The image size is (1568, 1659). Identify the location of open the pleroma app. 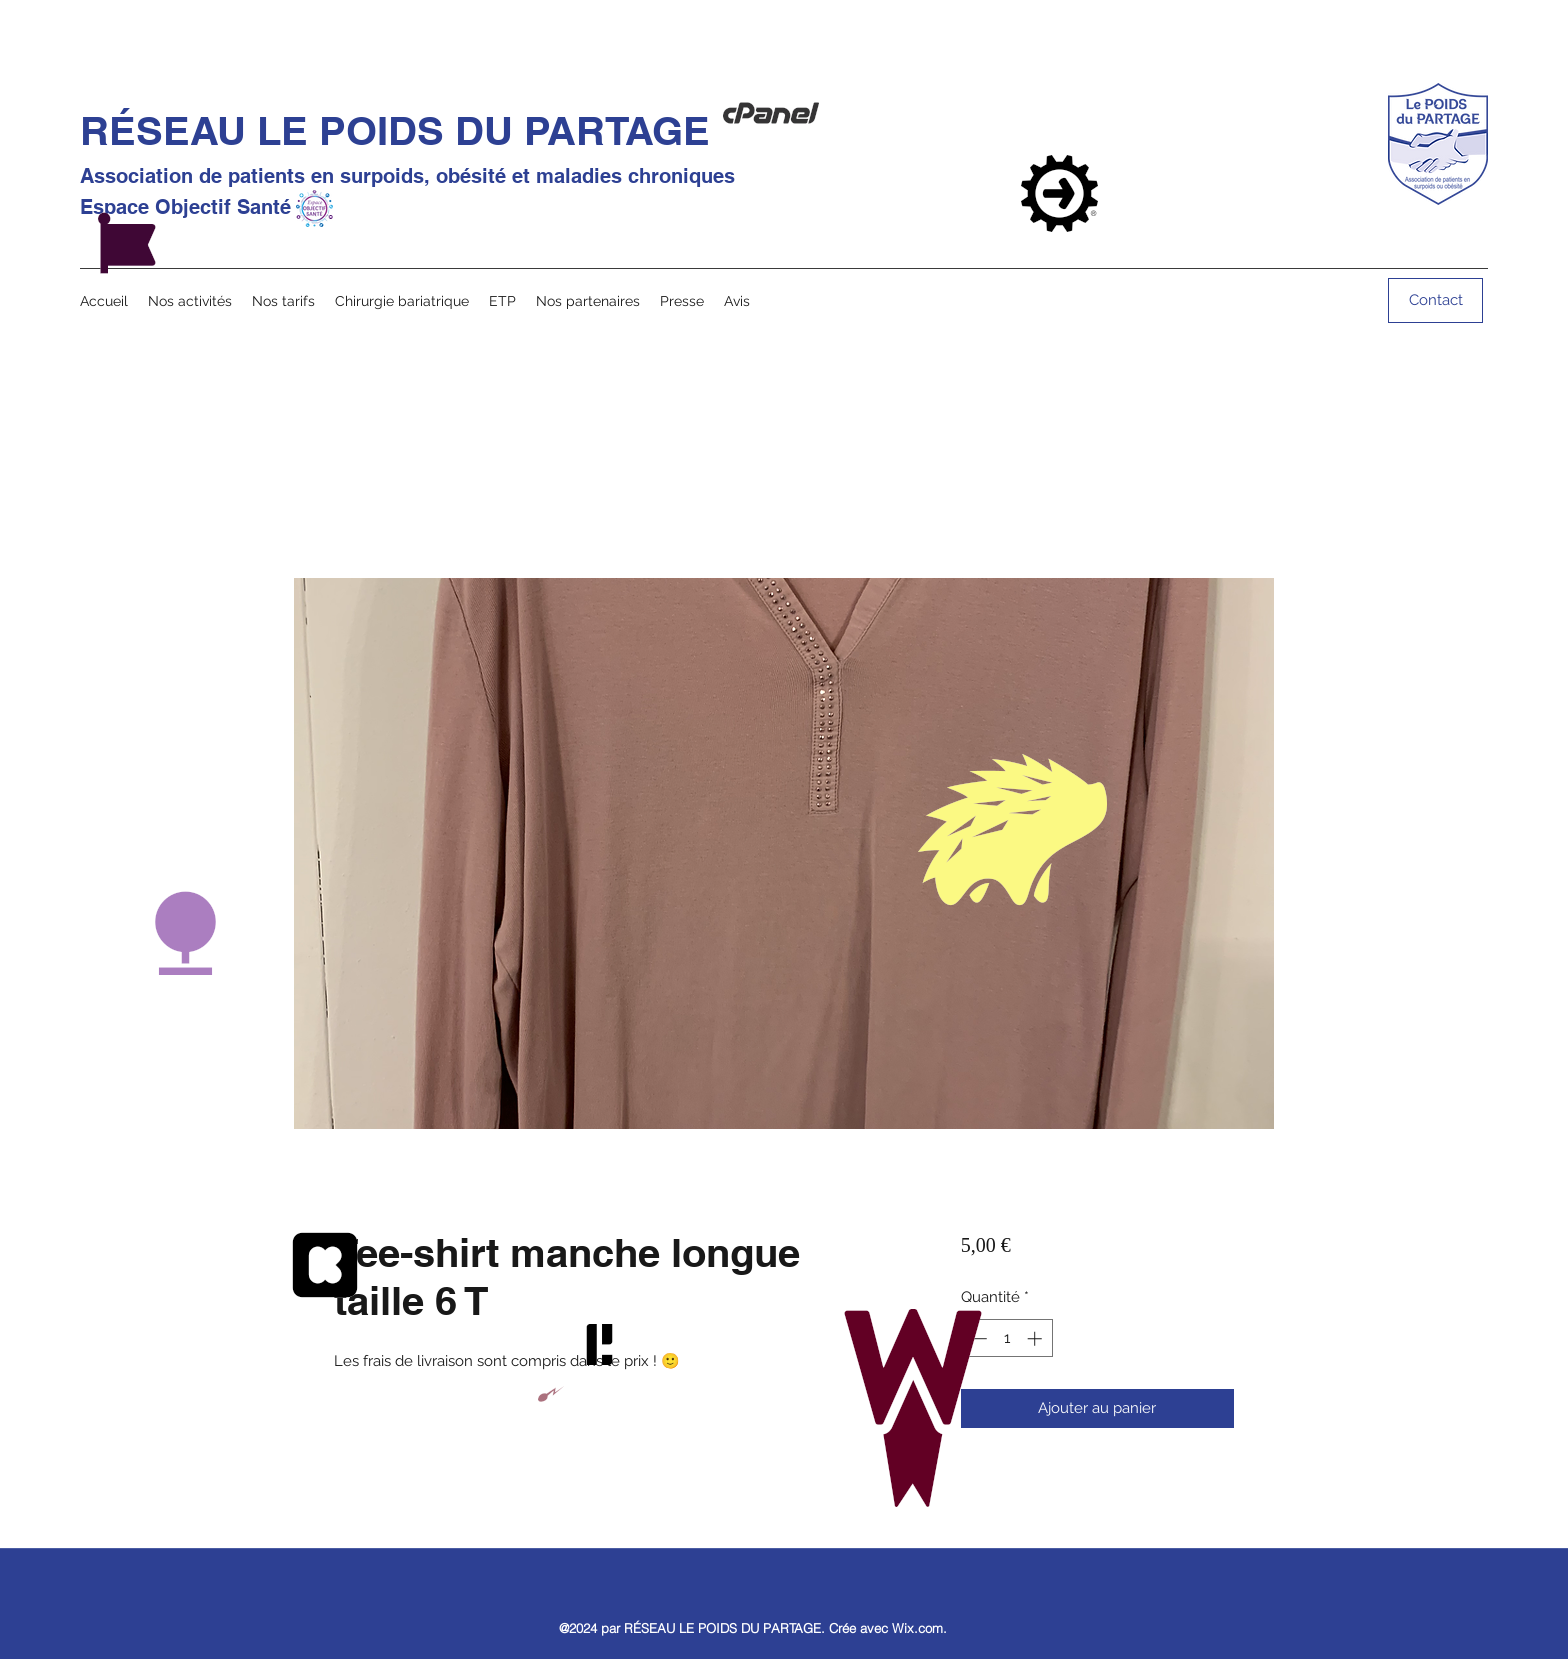
(599, 1344).